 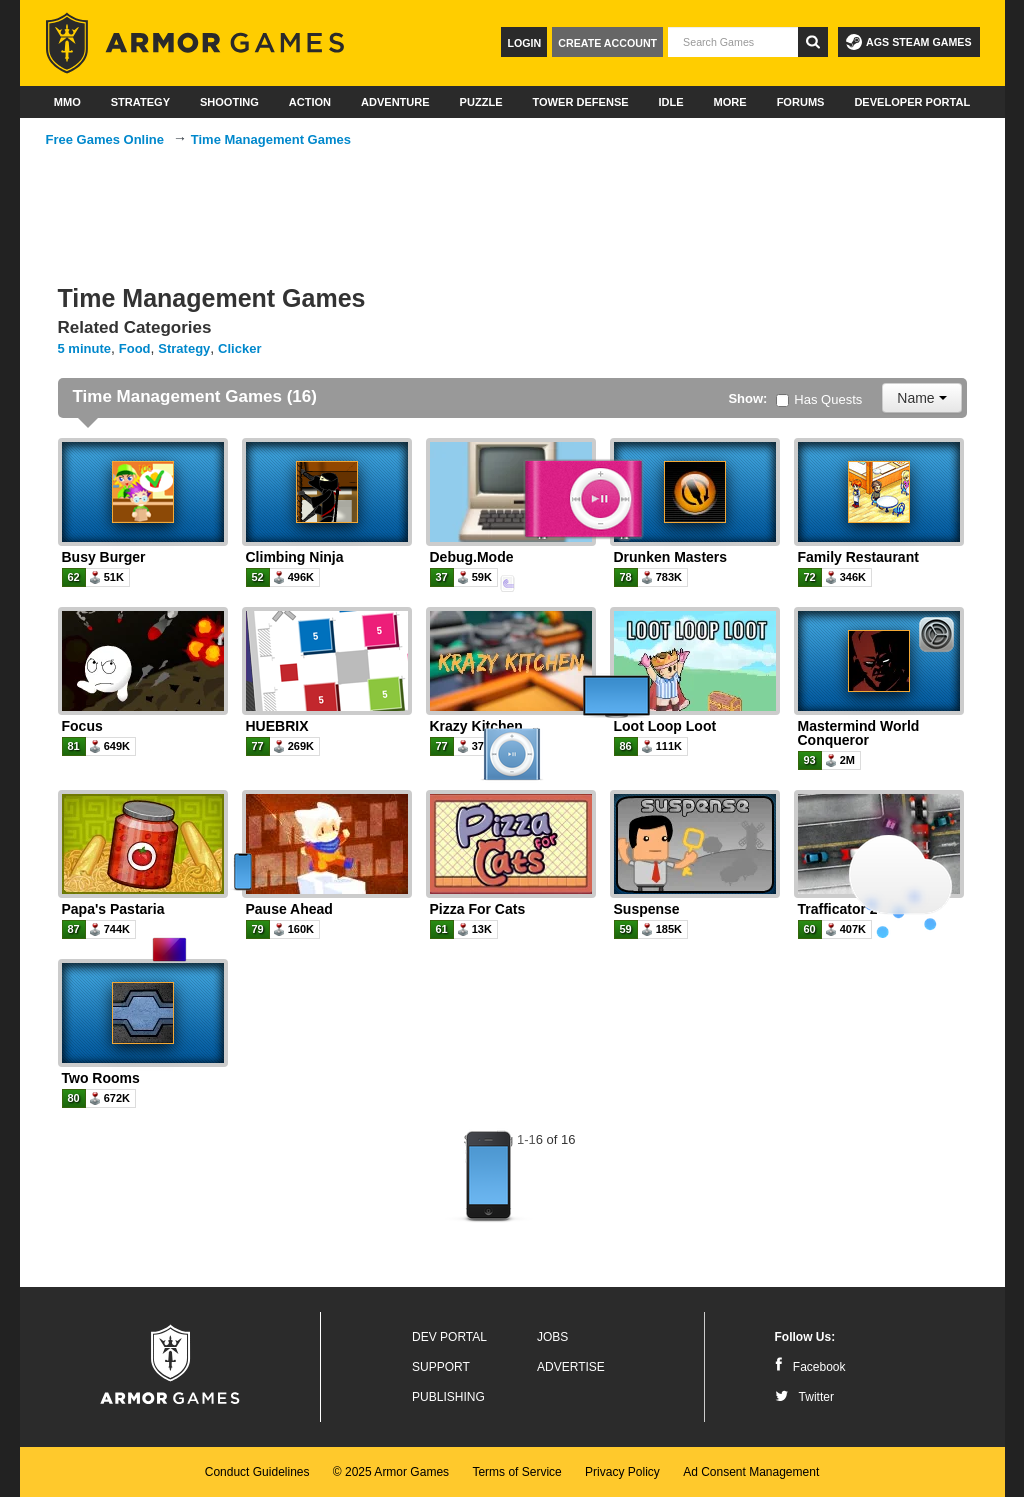 What do you see at coordinates (169, 949) in the screenshot?
I see `access your media library in iMovie` at bounding box center [169, 949].